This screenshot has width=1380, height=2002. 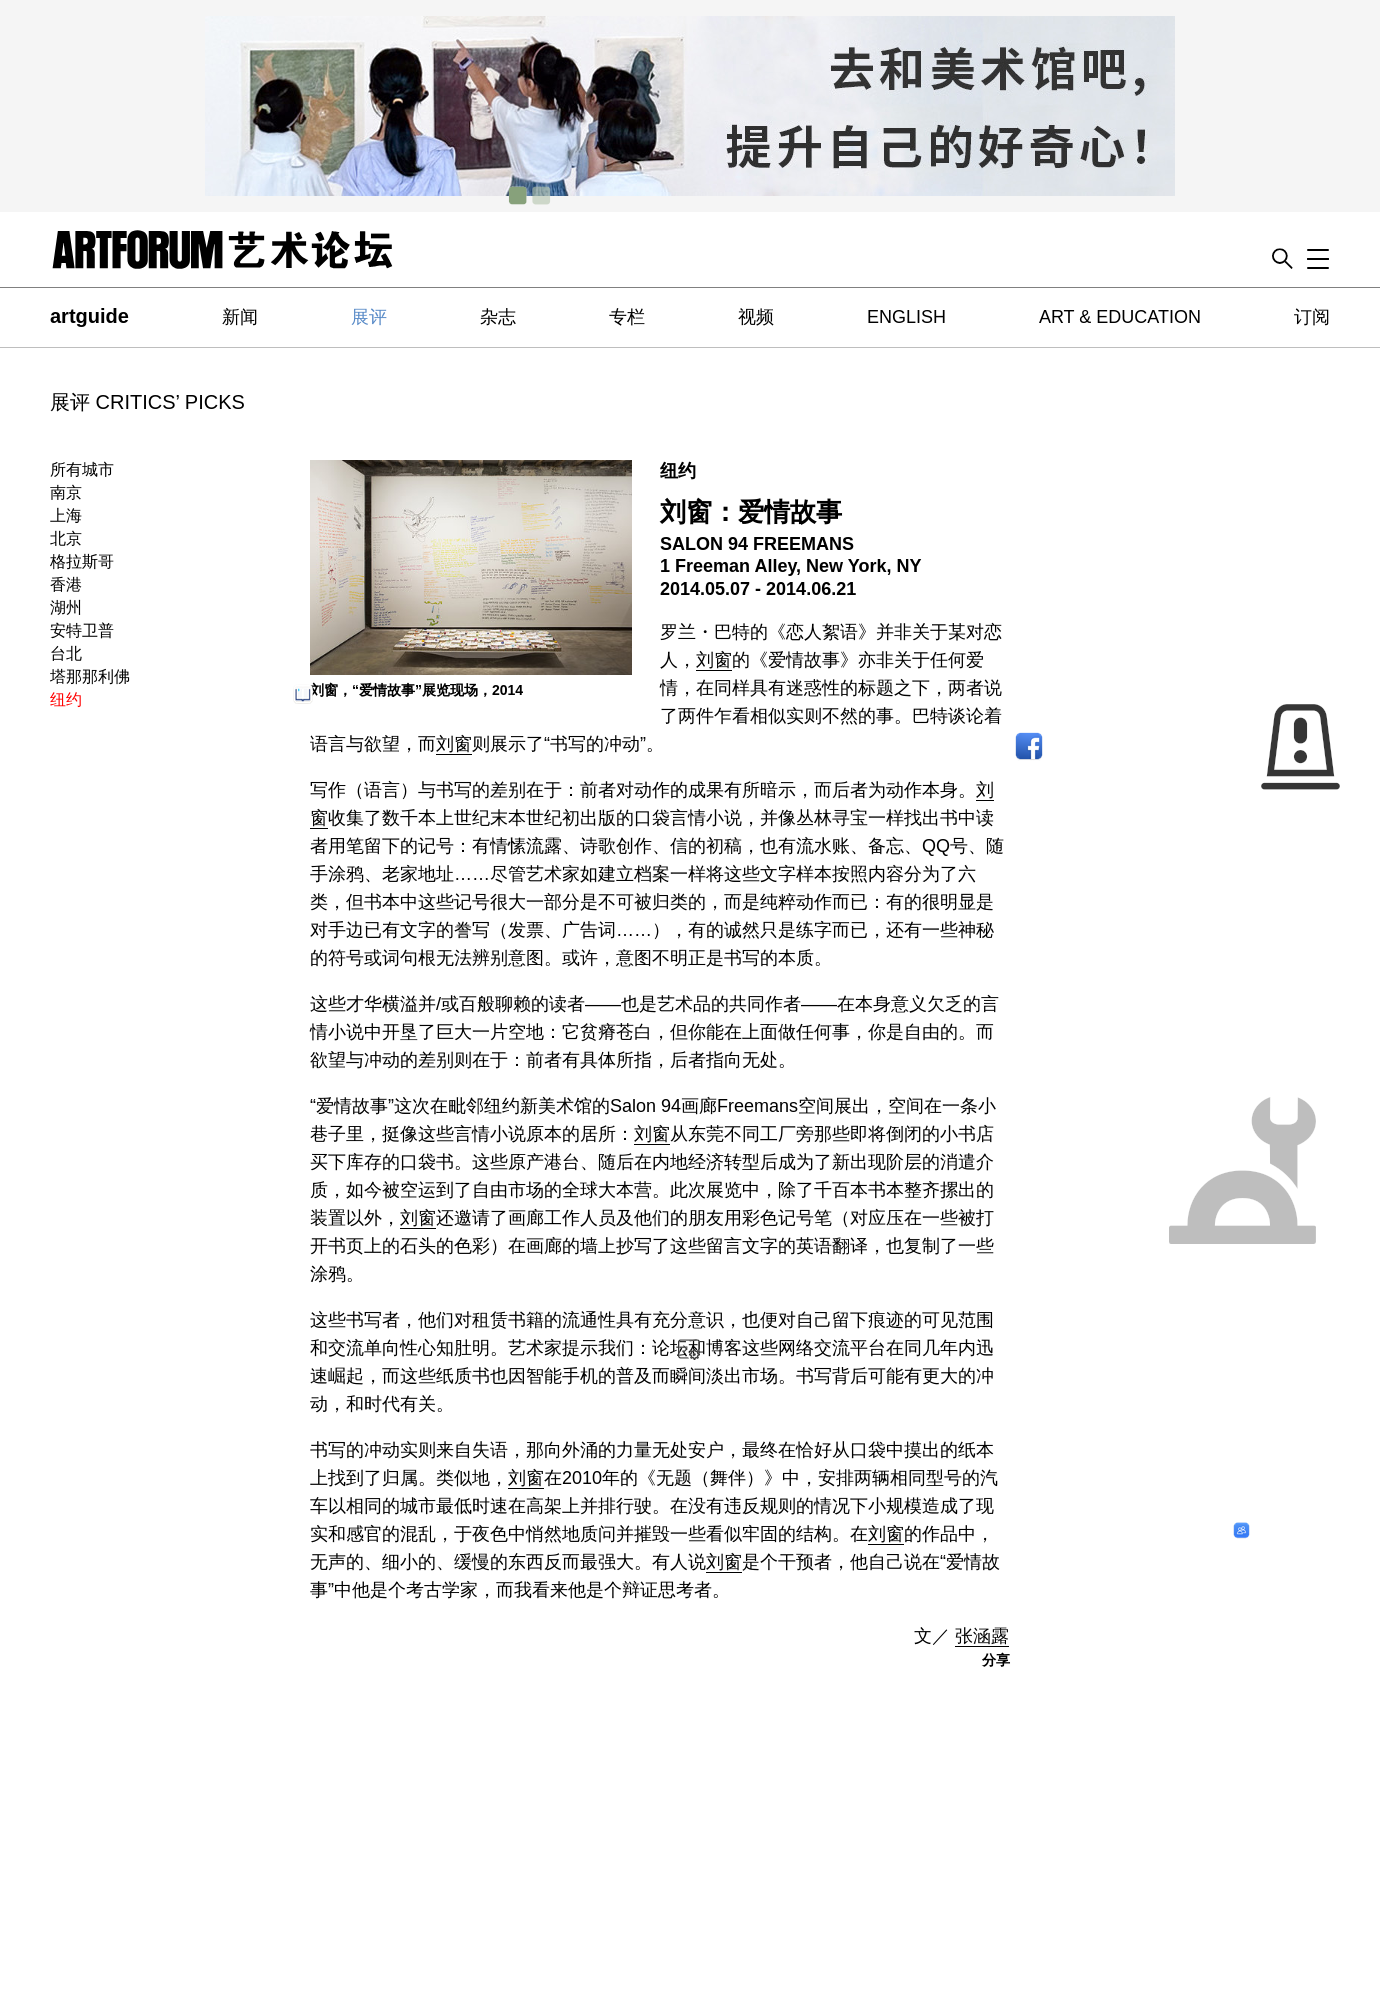 I want to click on open terminal preferences, so click(x=689, y=1349).